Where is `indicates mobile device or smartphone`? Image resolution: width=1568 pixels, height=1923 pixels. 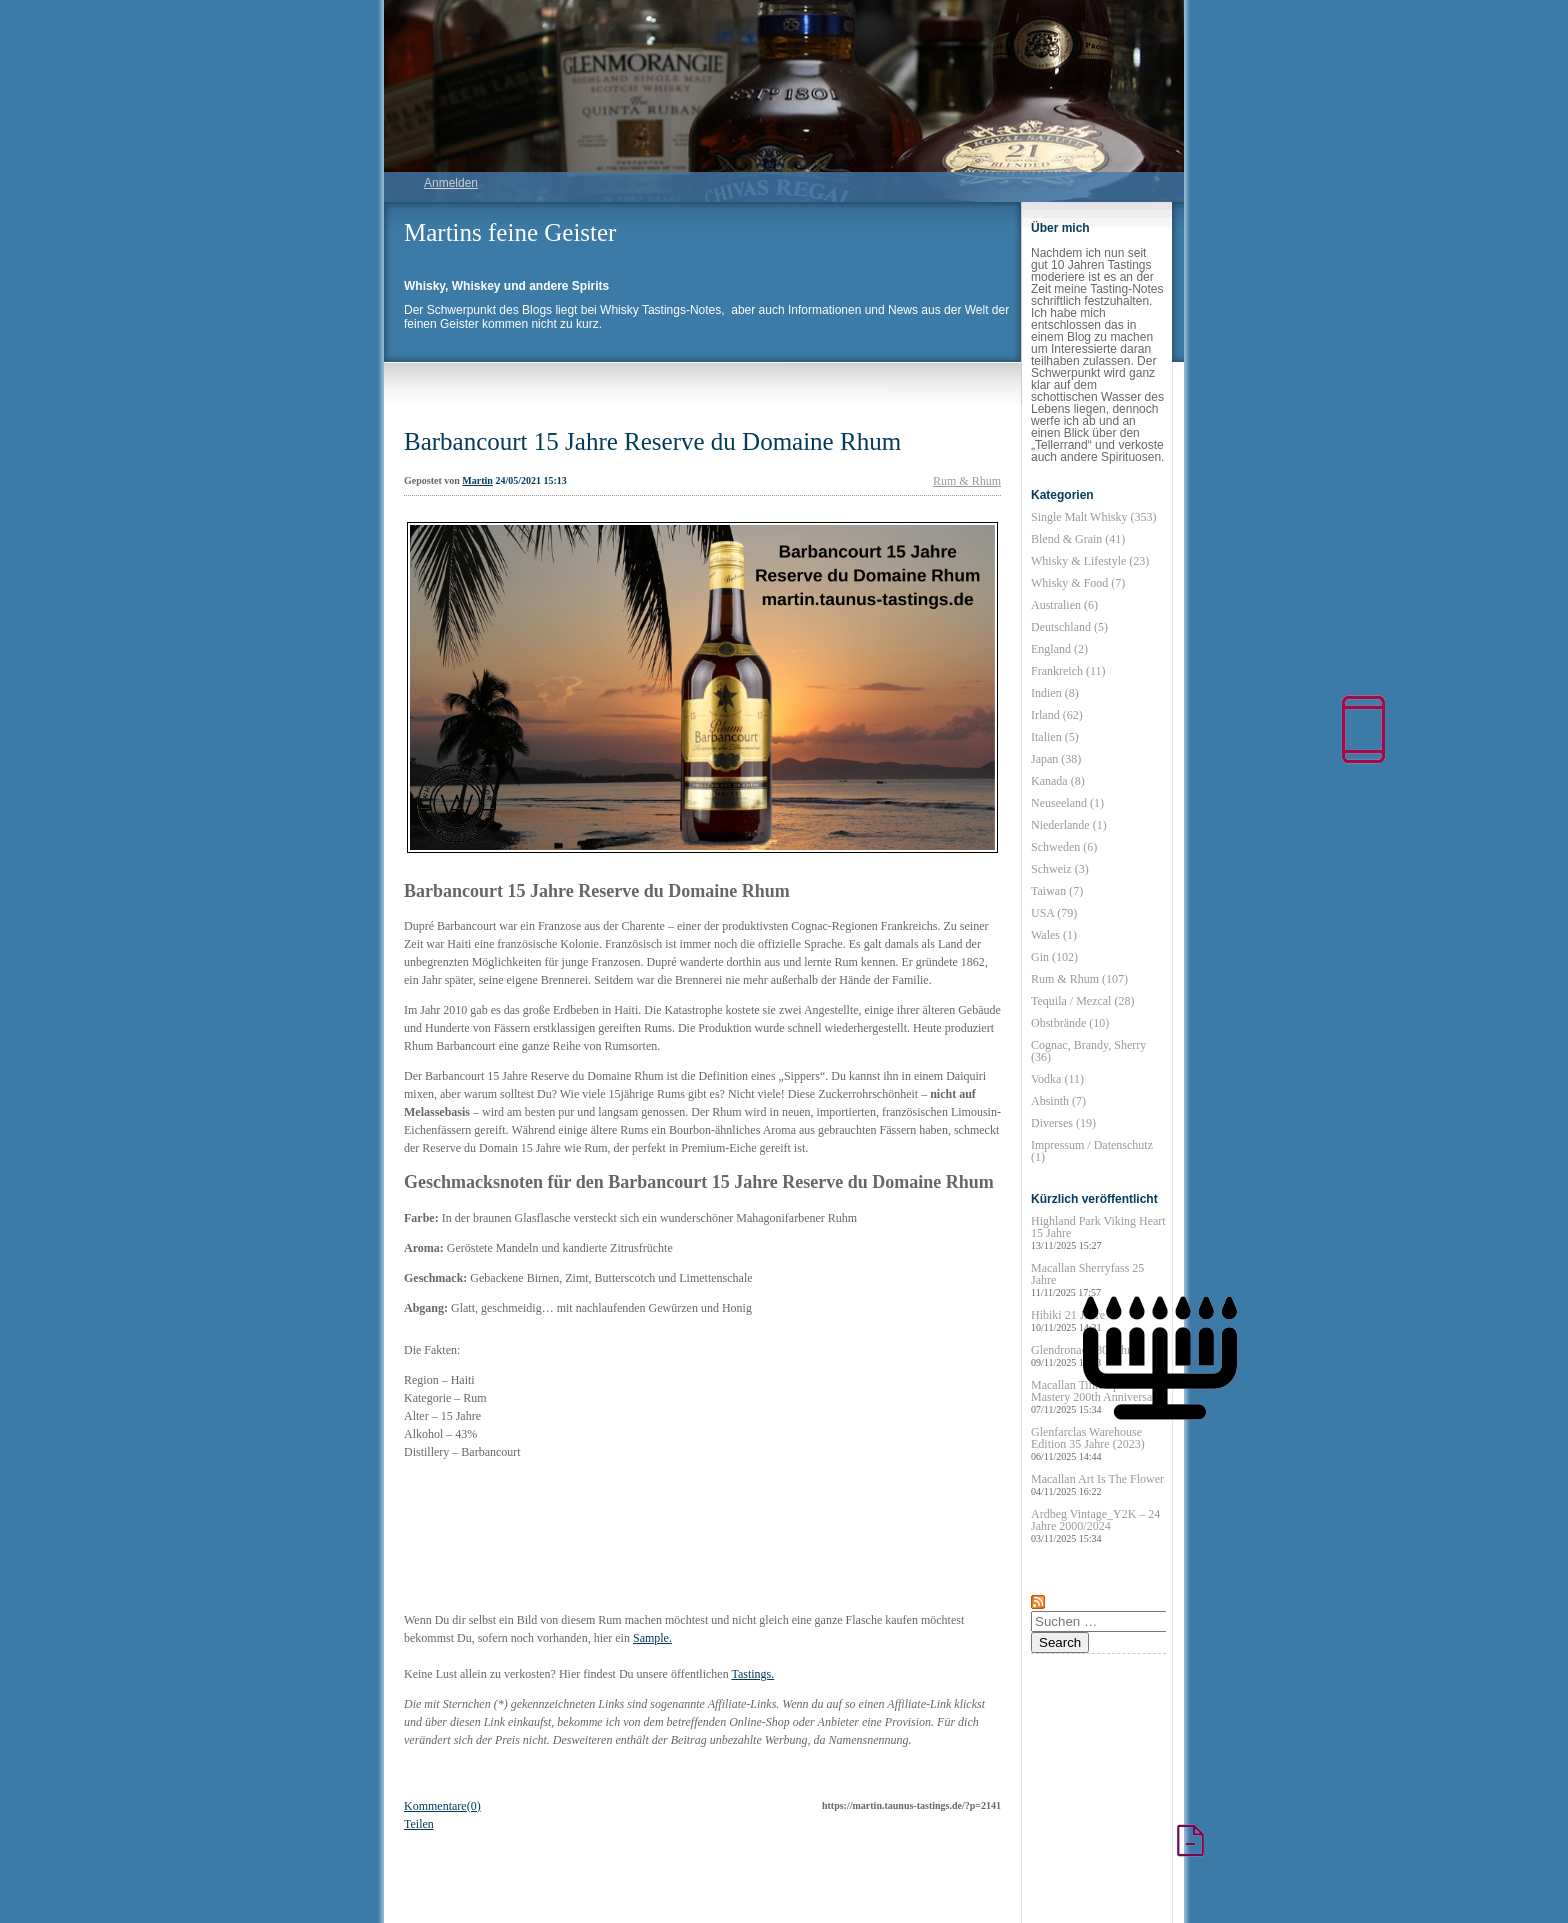 indicates mobile device or smartphone is located at coordinates (1363, 729).